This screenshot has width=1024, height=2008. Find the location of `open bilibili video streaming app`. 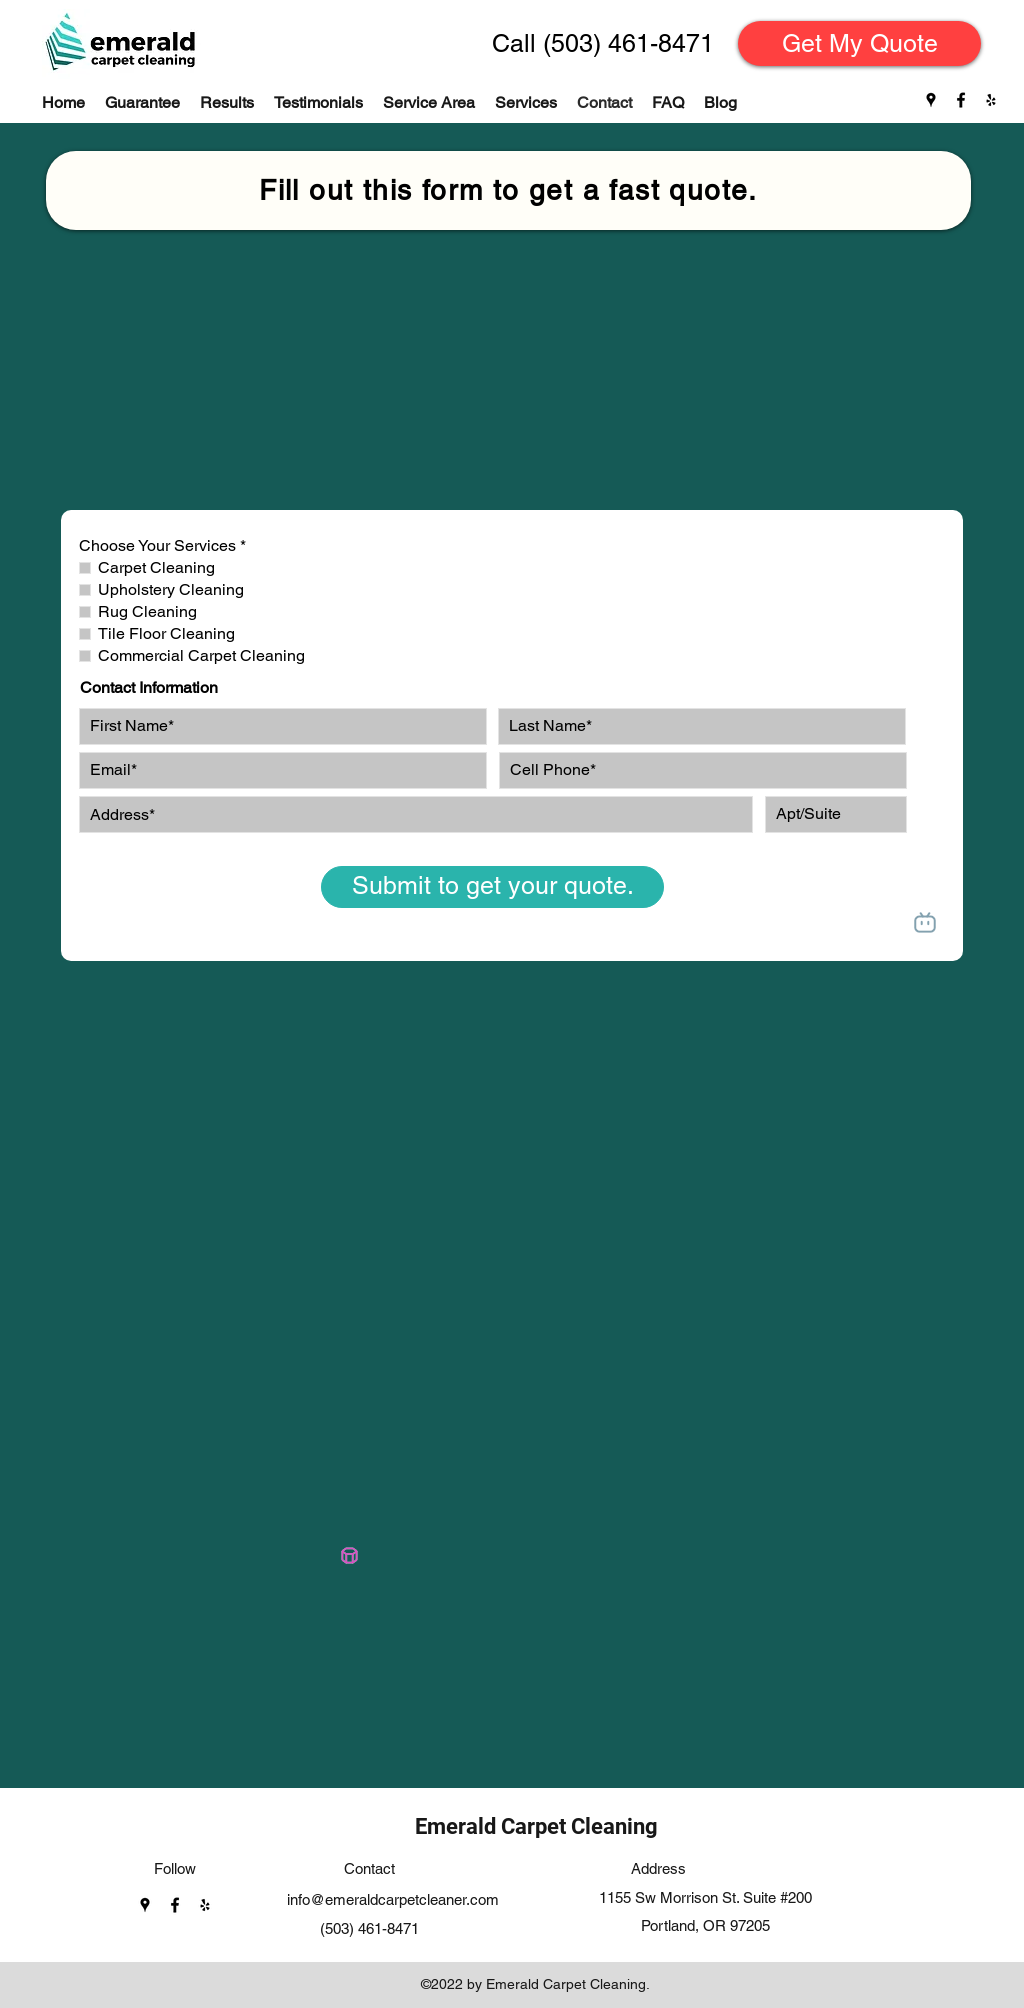

open bilibili video streaming app is located at coordinates (925, 923).